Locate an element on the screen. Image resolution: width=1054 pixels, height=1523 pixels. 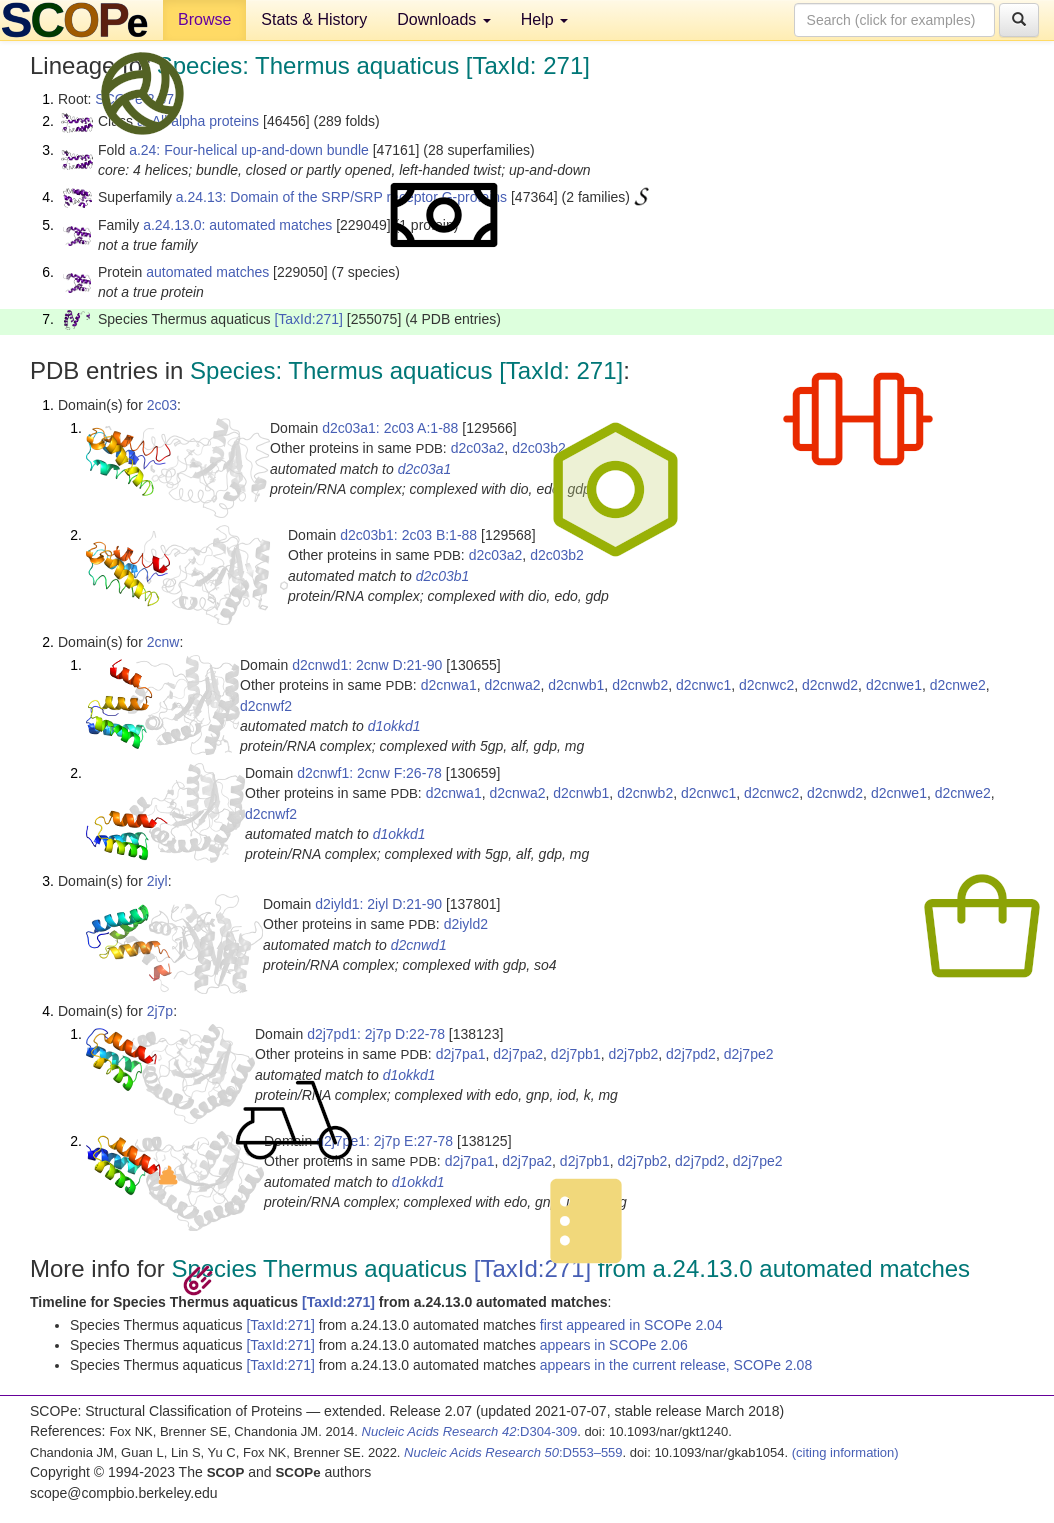
view or edit screenplay documents is located at coordinates (586, 1221).